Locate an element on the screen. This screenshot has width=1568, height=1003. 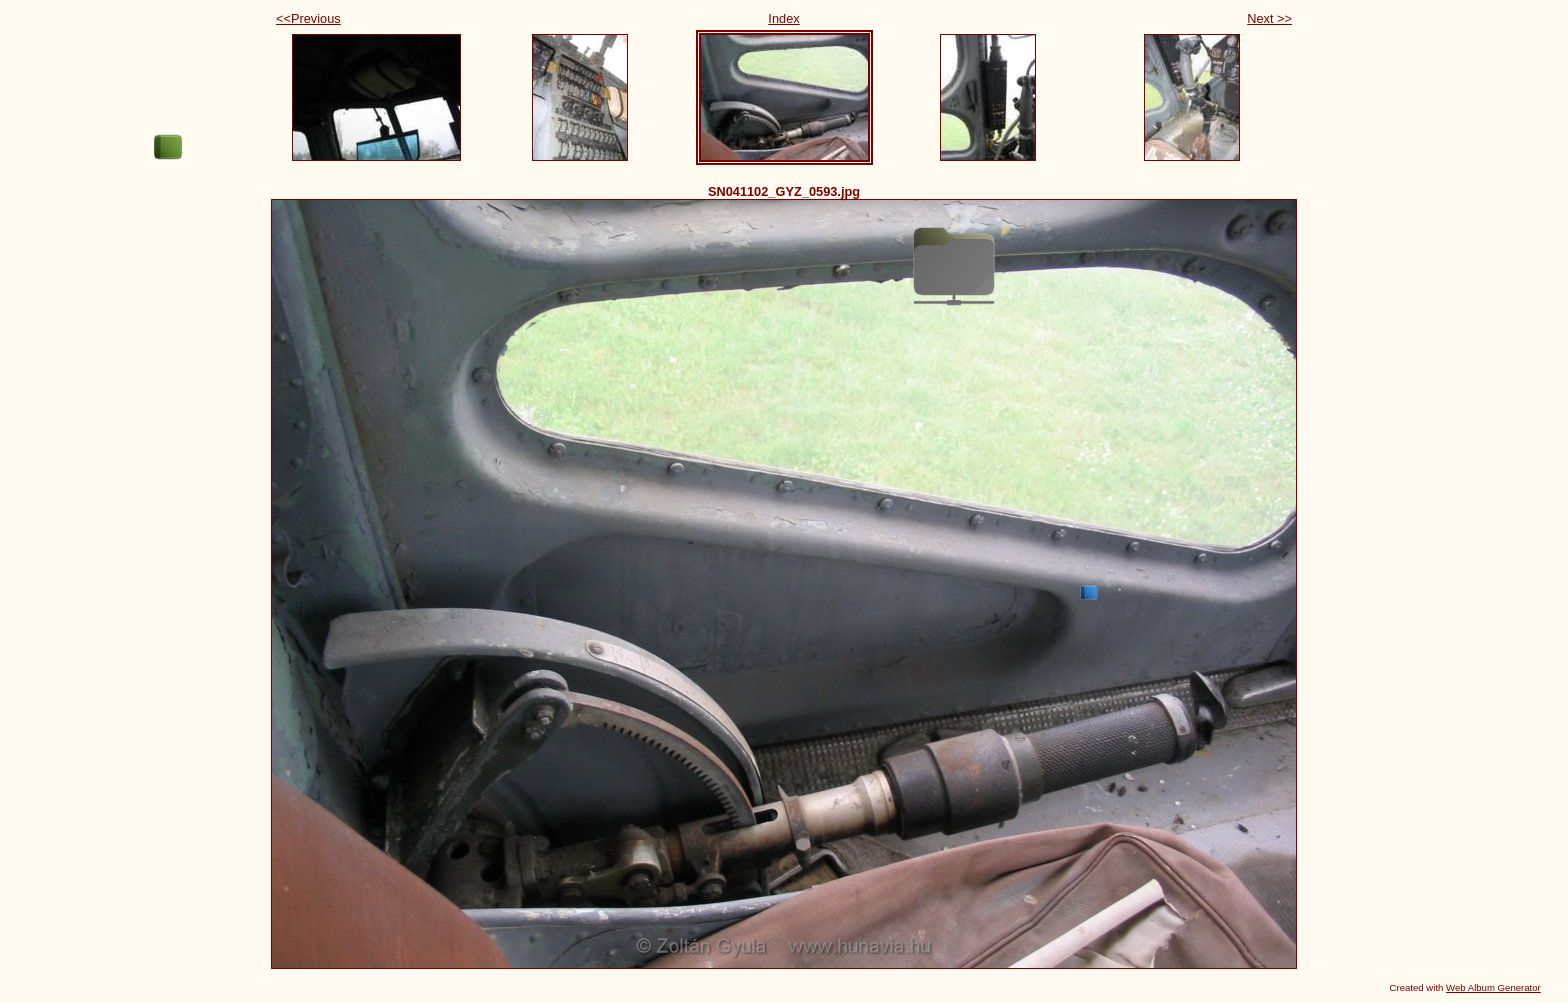
access your desktop folder is located at coordinates (1089, 592).